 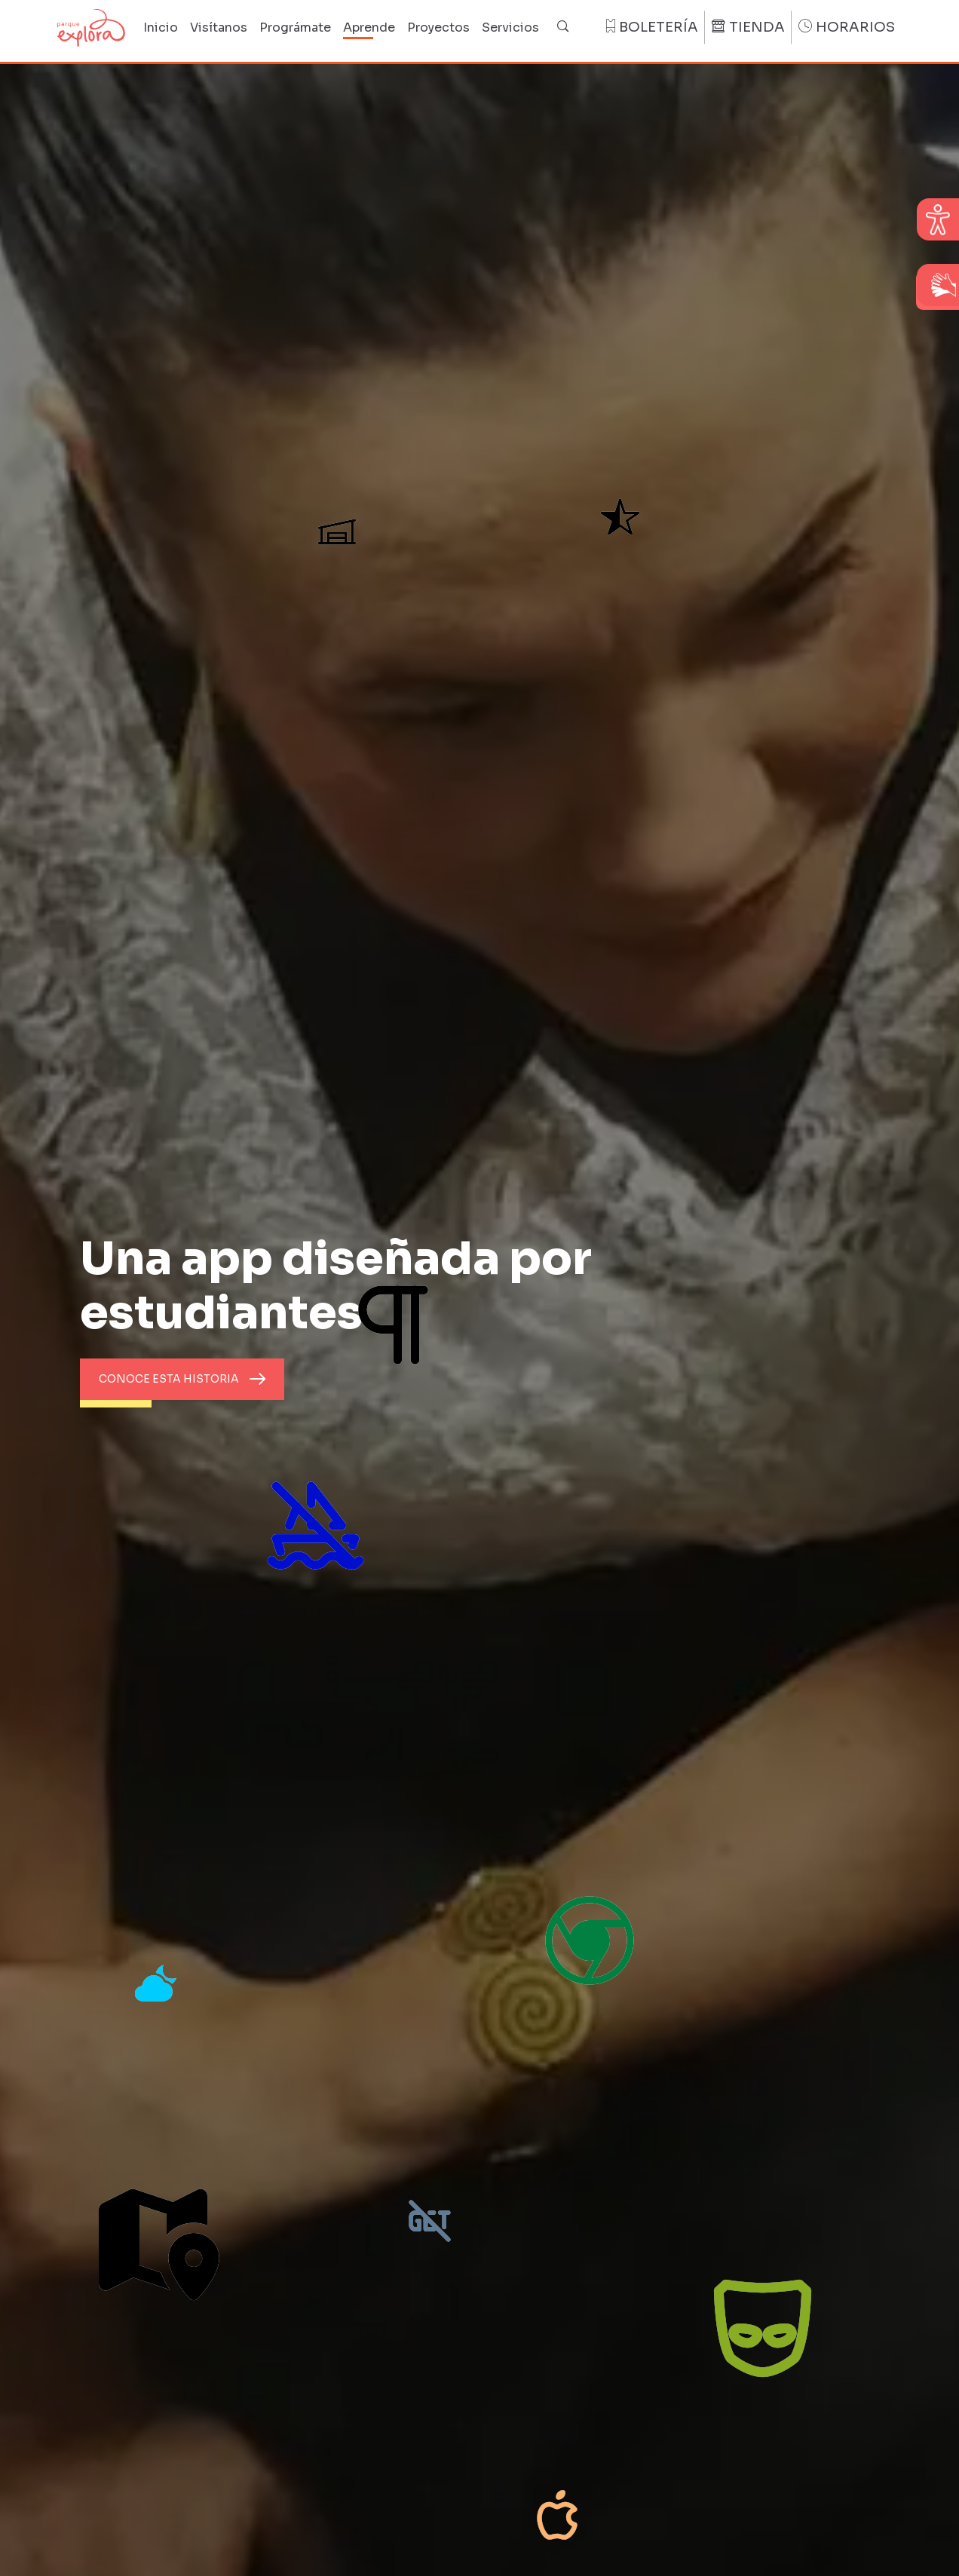 I want to click on indicates a partial or half-star rating, so click(x=620, y=516).